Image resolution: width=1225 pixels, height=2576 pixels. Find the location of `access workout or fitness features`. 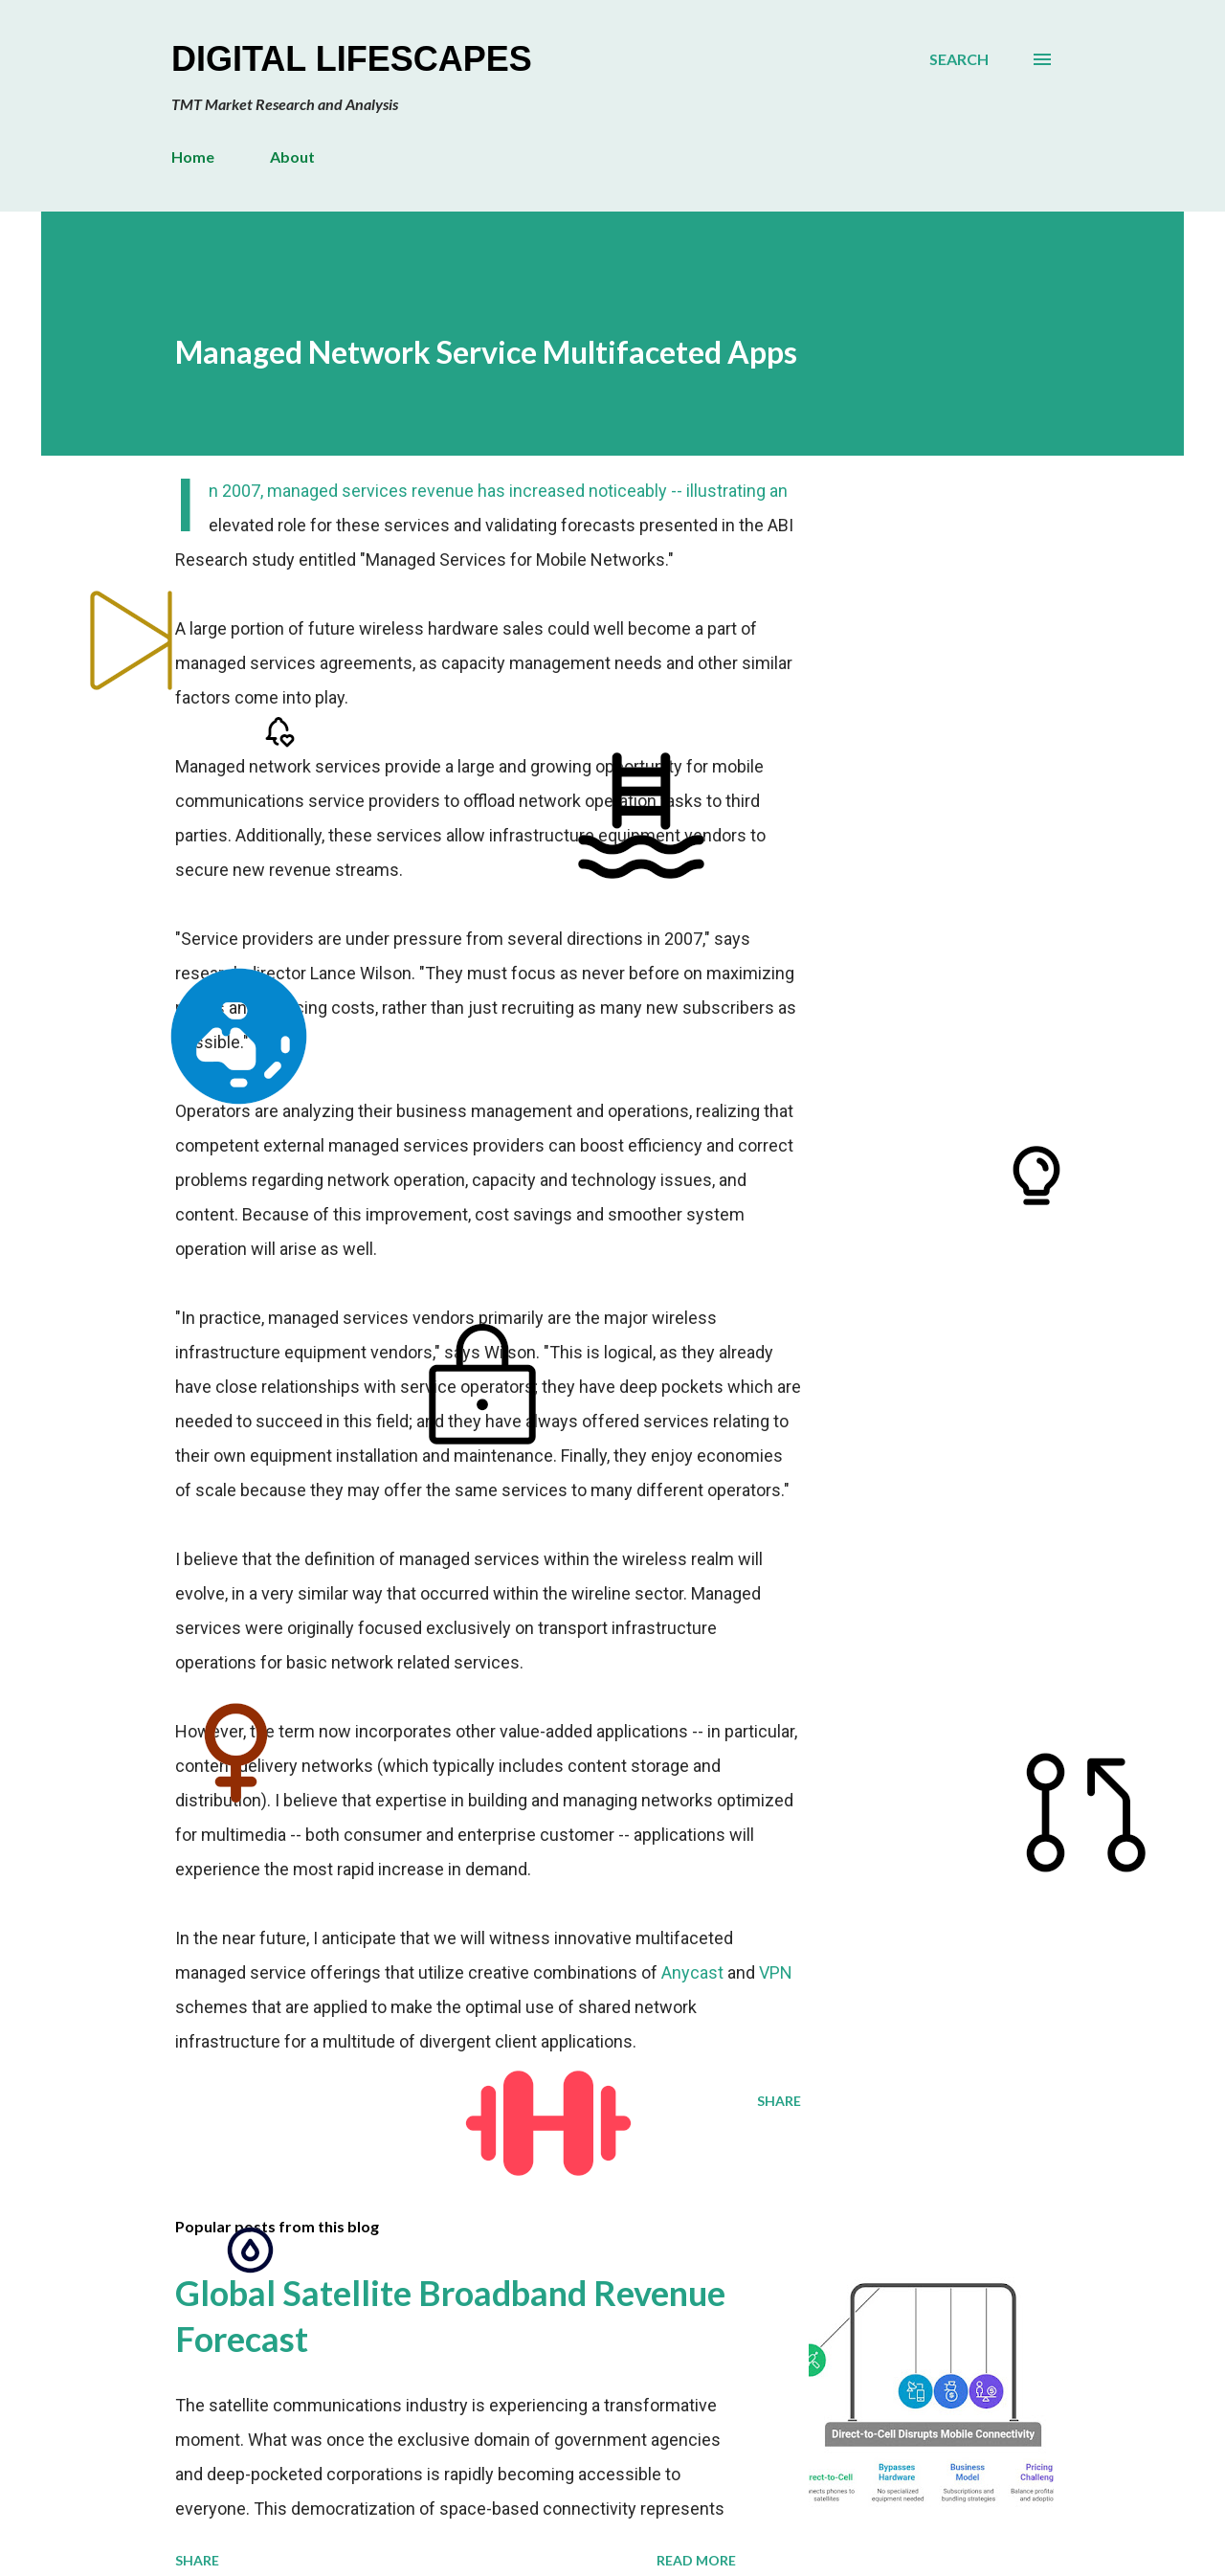

access workout or fitness features is located at coordinates (548, 2123).